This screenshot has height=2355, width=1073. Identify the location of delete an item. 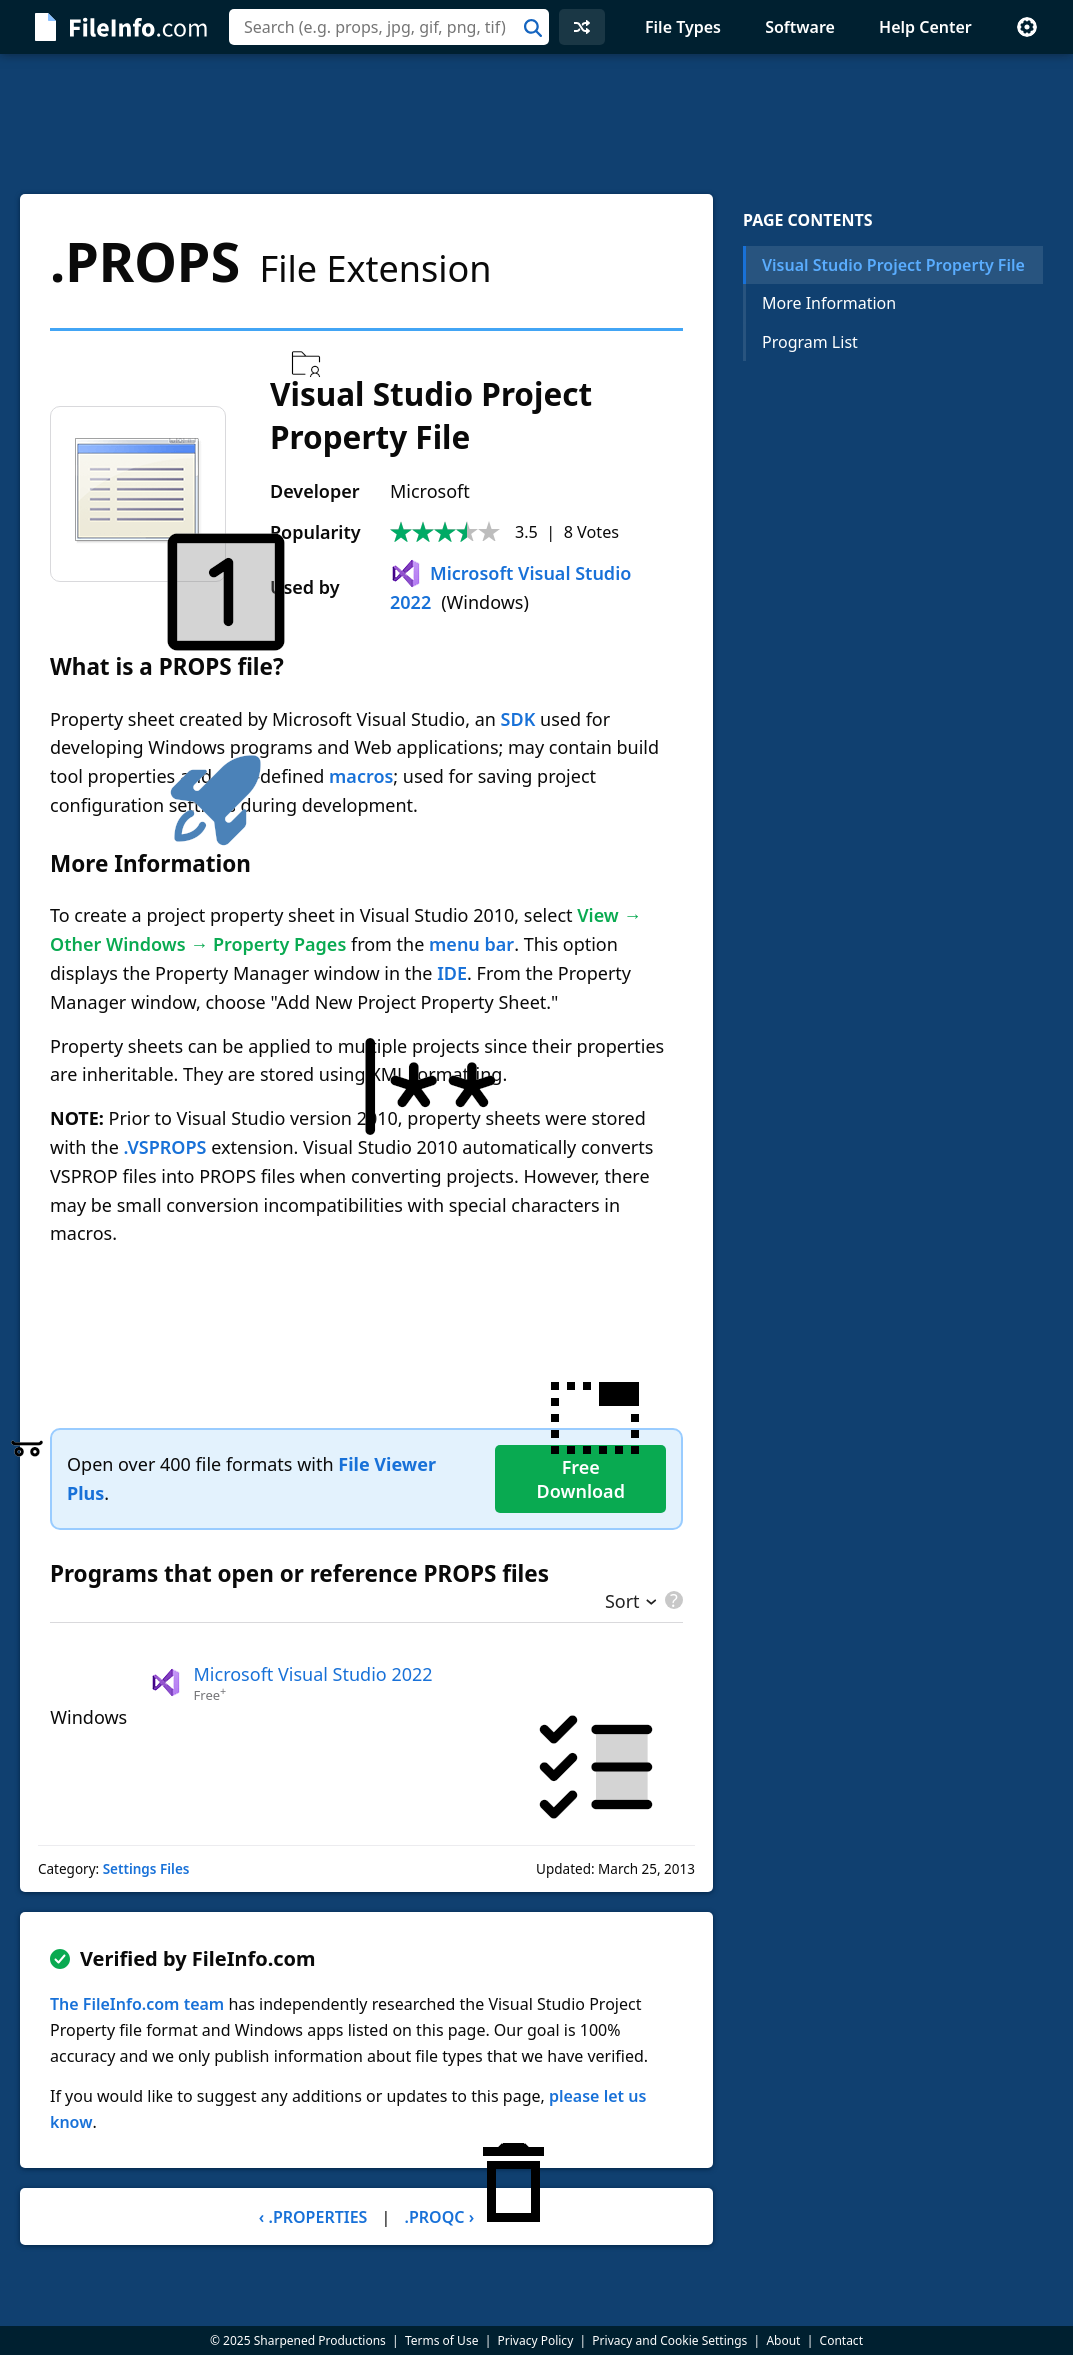
(513, 2182).